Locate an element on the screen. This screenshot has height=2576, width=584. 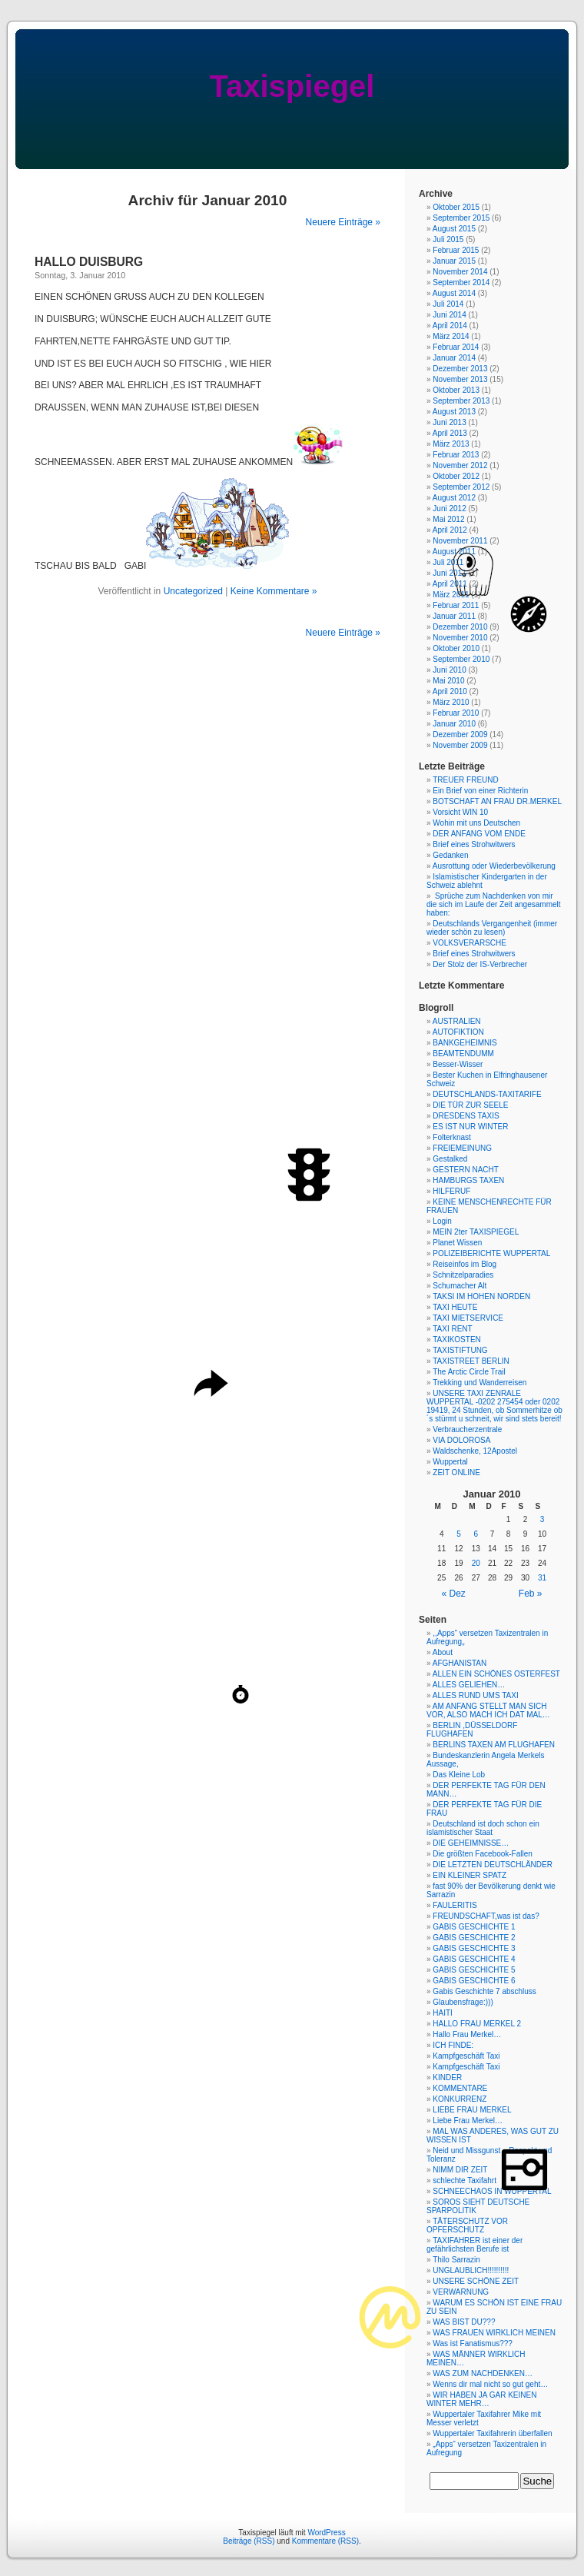
view traffic conditions is located at coordinates (309, 1175).